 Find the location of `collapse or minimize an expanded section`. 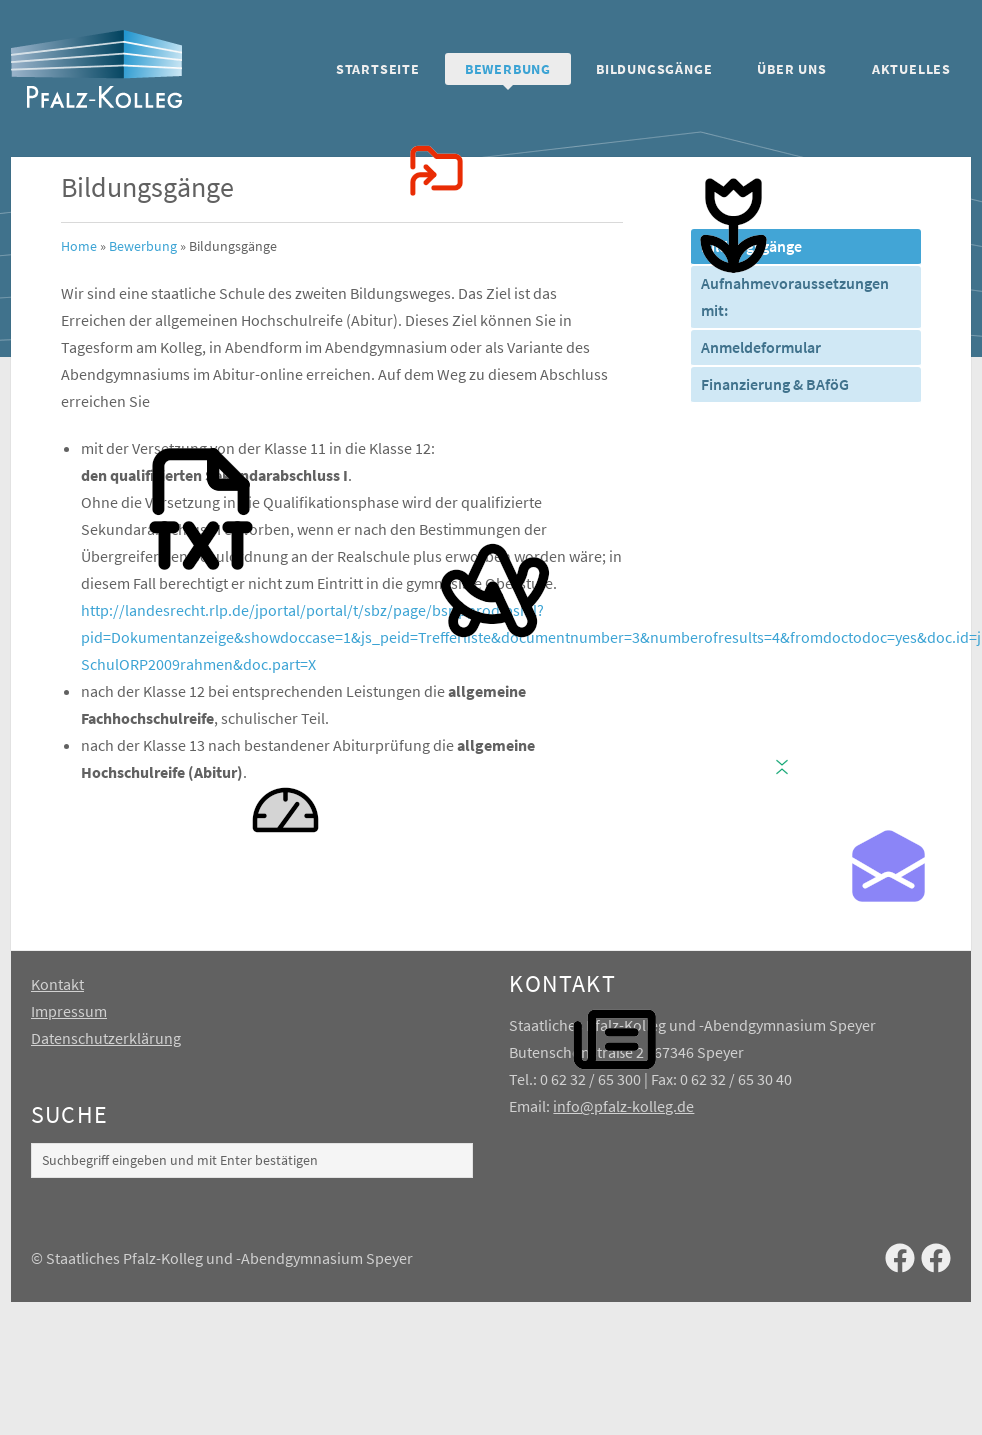

collapse or minimize an expanded section is located at coordinates (782, 767).